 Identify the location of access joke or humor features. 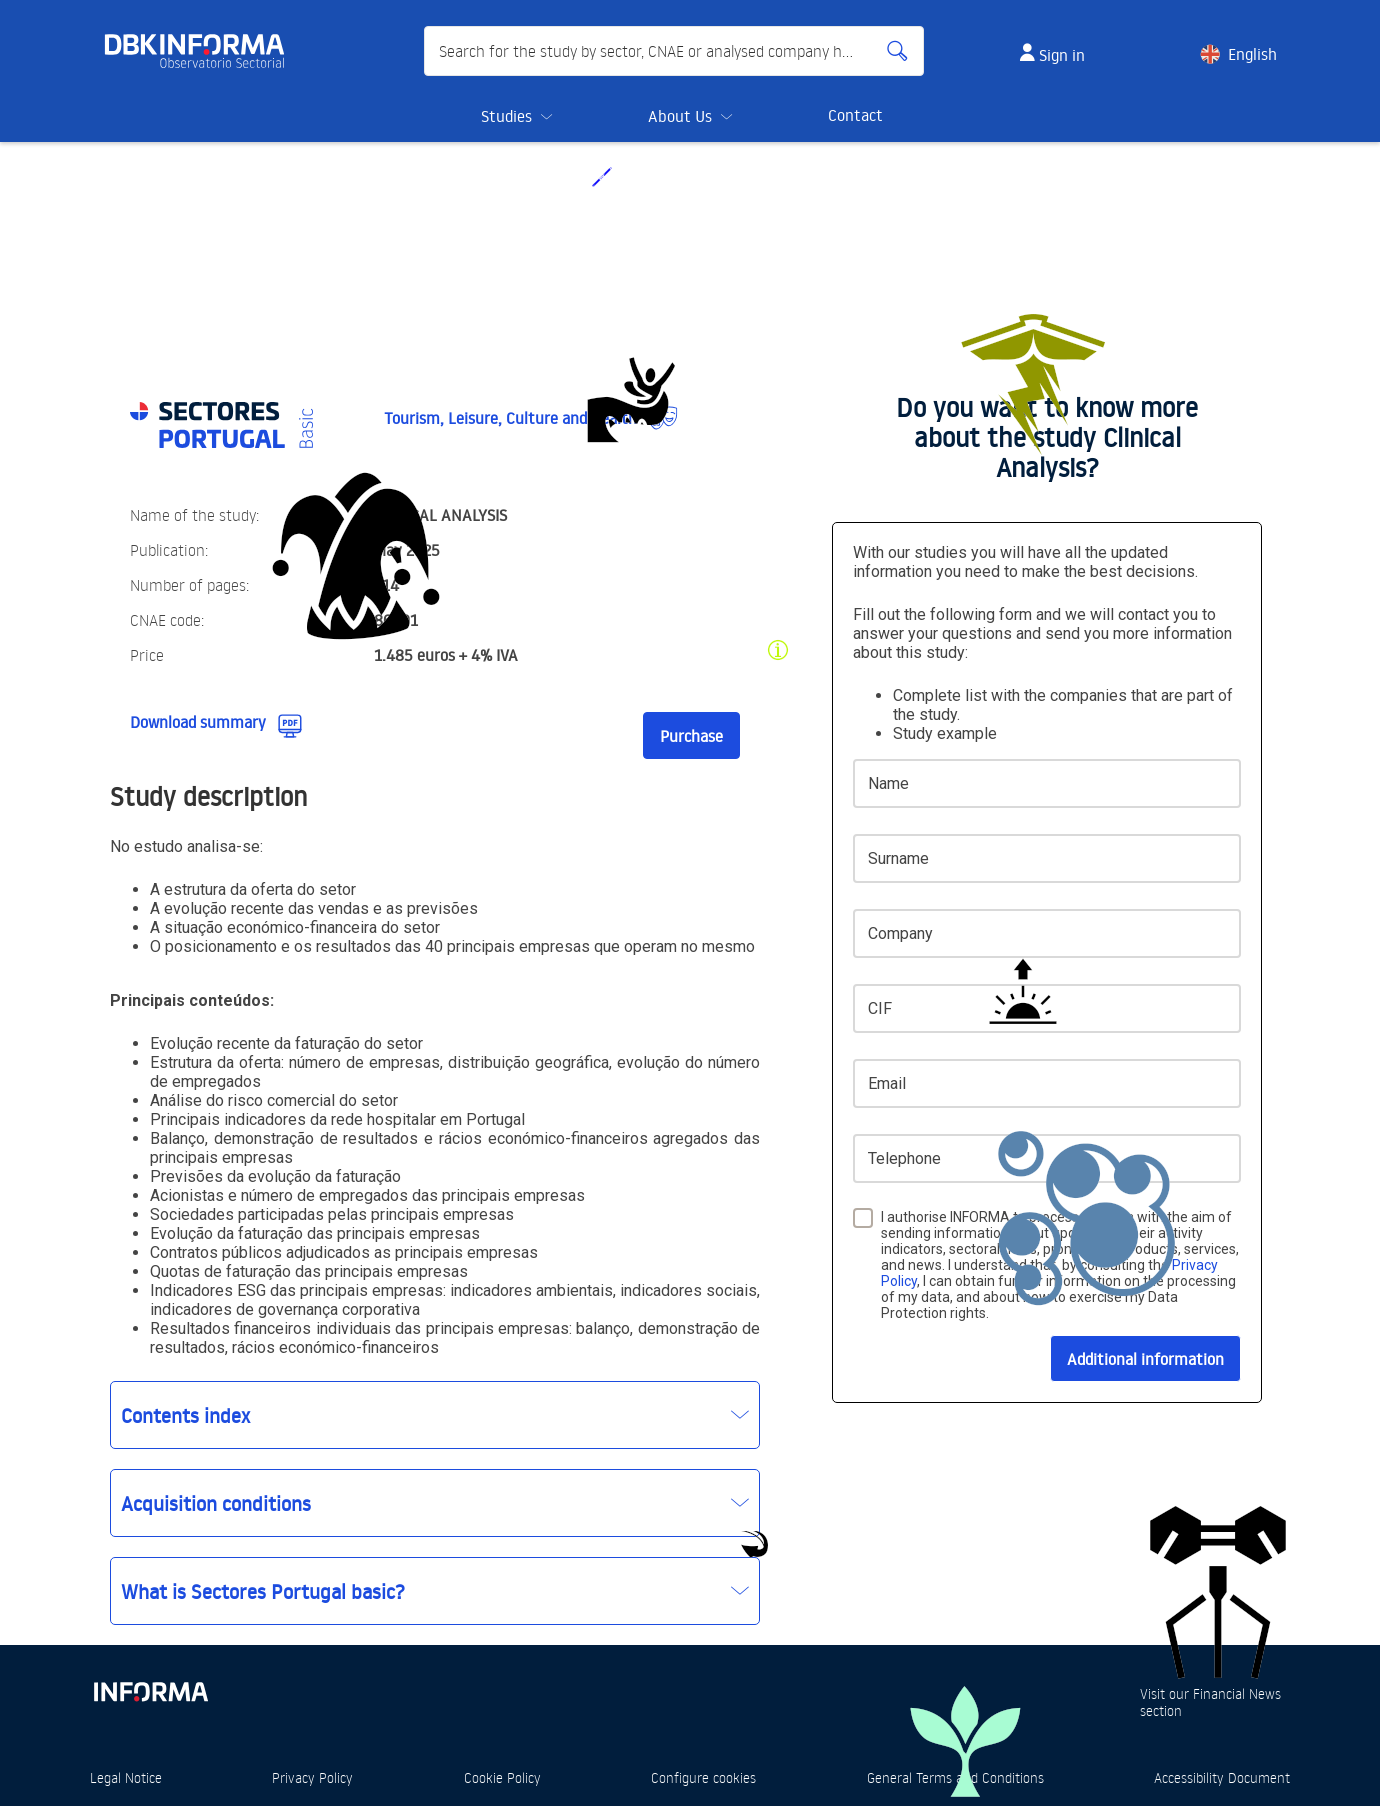
(356, 556).